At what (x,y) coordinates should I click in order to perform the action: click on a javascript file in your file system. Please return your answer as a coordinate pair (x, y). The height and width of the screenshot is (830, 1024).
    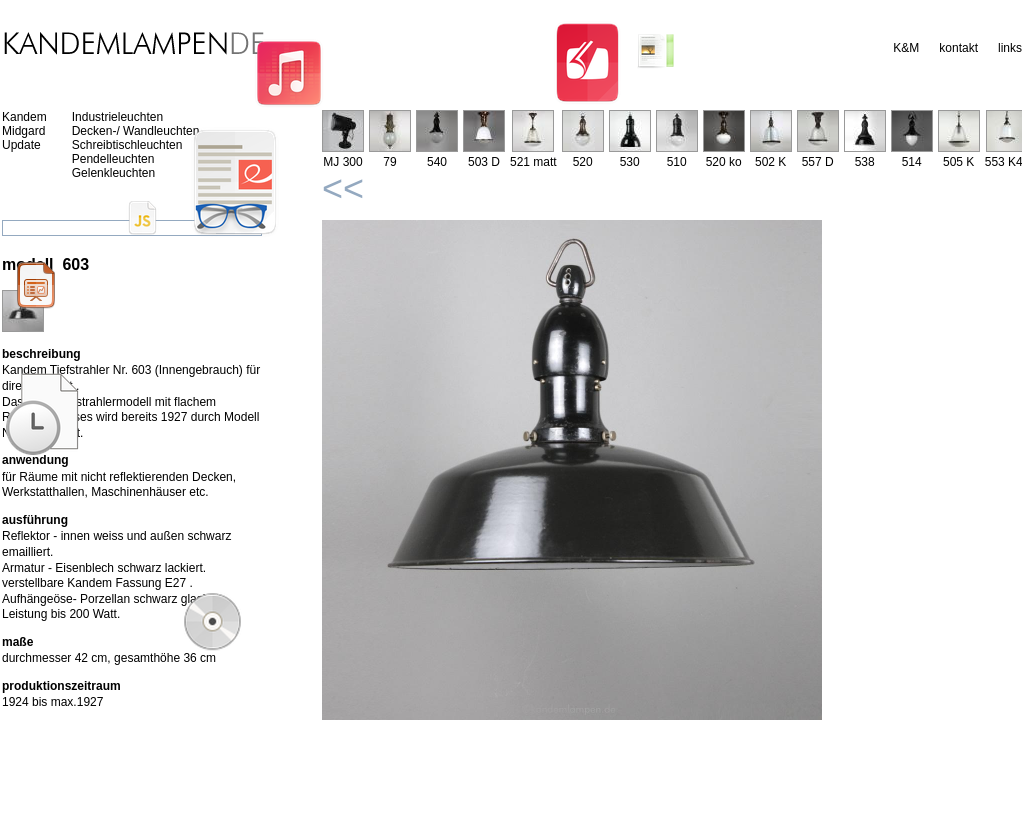
    Looking at the image, I should click on (142, 217).